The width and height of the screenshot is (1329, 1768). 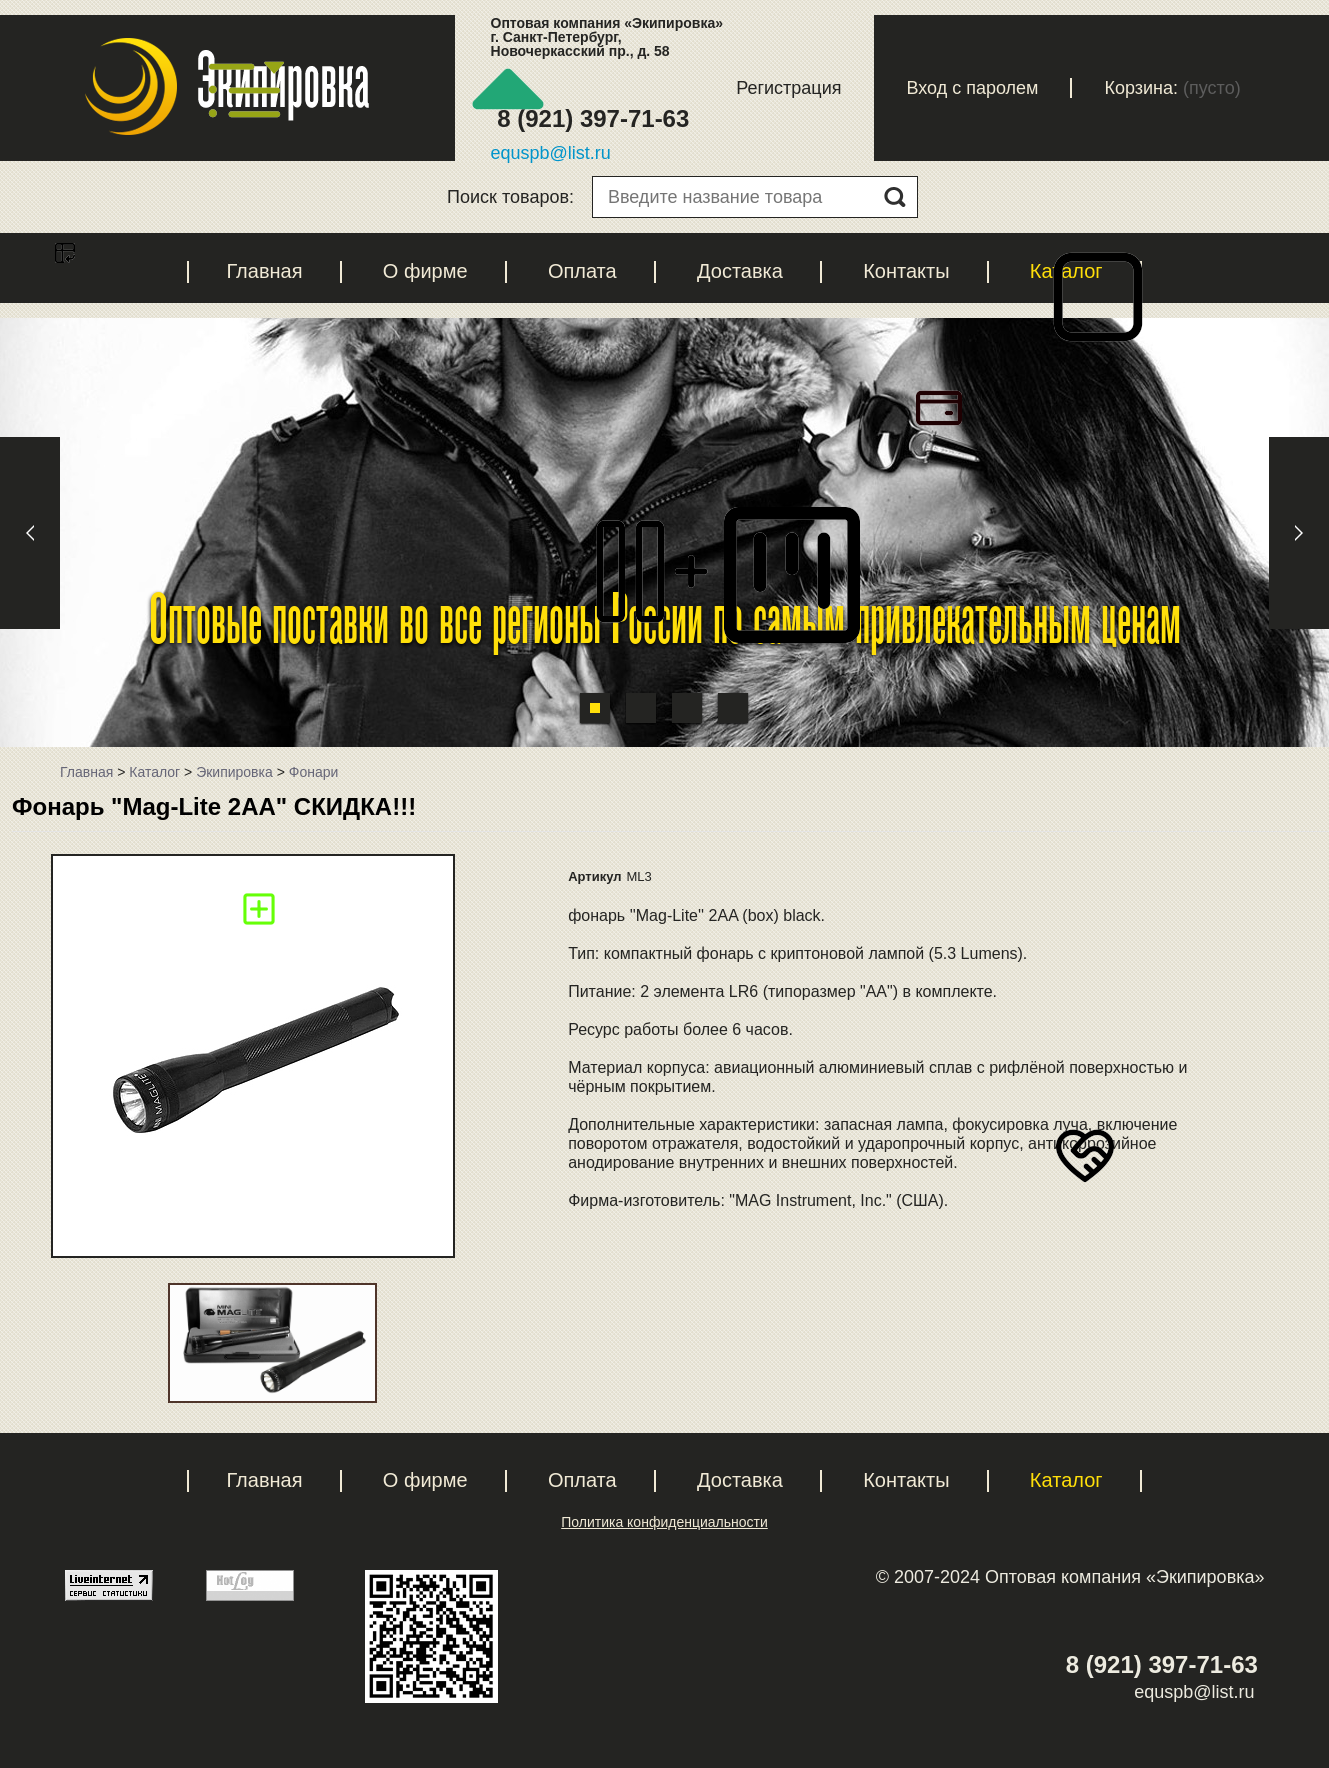 I want to click on add a new file to the diff, so click(x=259, y=909).